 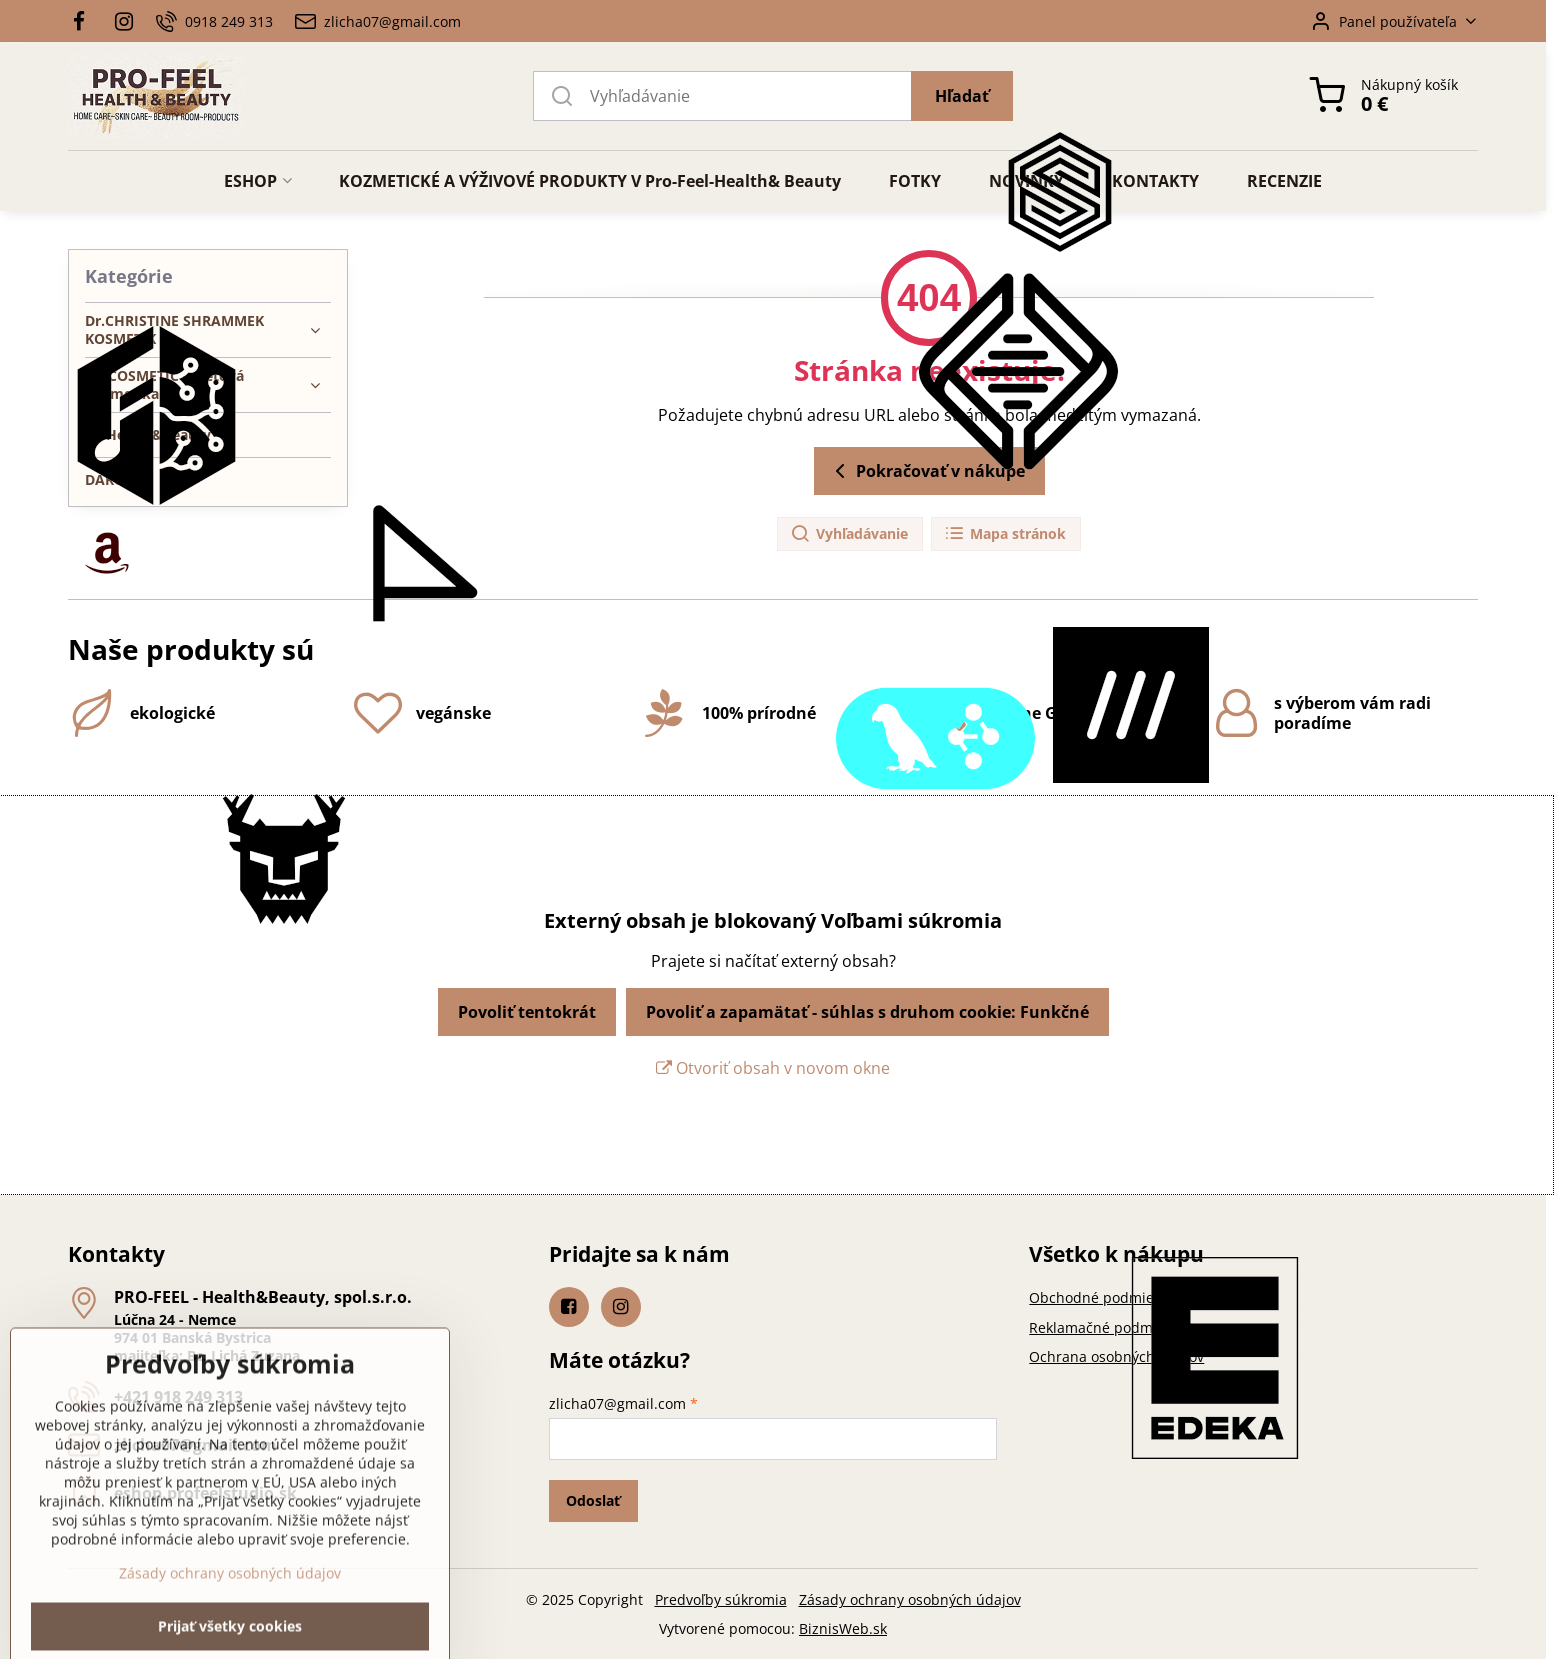 What do you see at coordinates (419, 563) in the screenshot?
I see `flag an item for review or attention` at bounding box center [419, 563].